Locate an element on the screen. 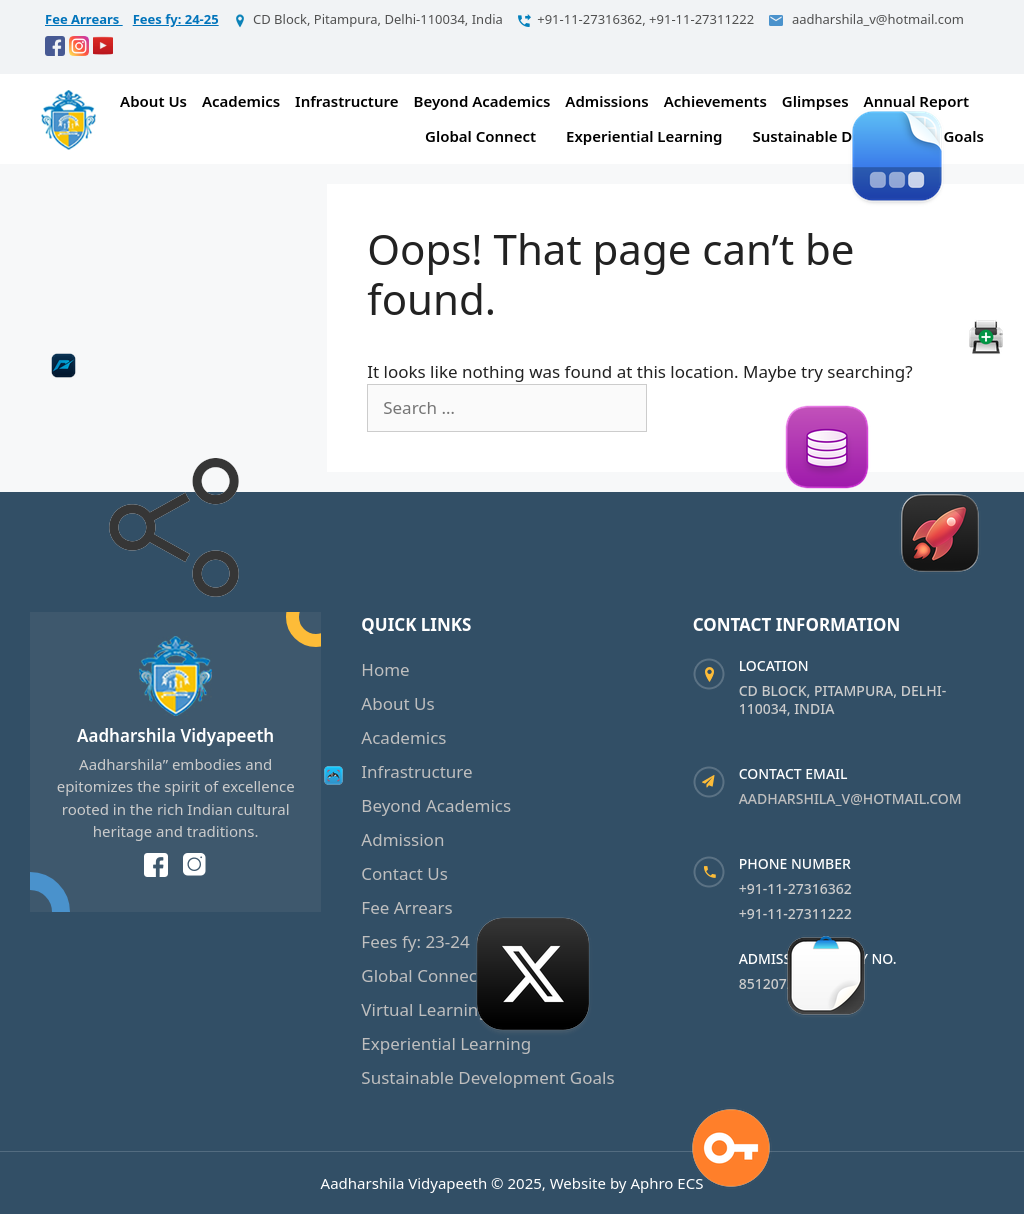 This screenshot has width=1024, height=1214. access system tray settings and background applications is located at coordinates (897, 156).